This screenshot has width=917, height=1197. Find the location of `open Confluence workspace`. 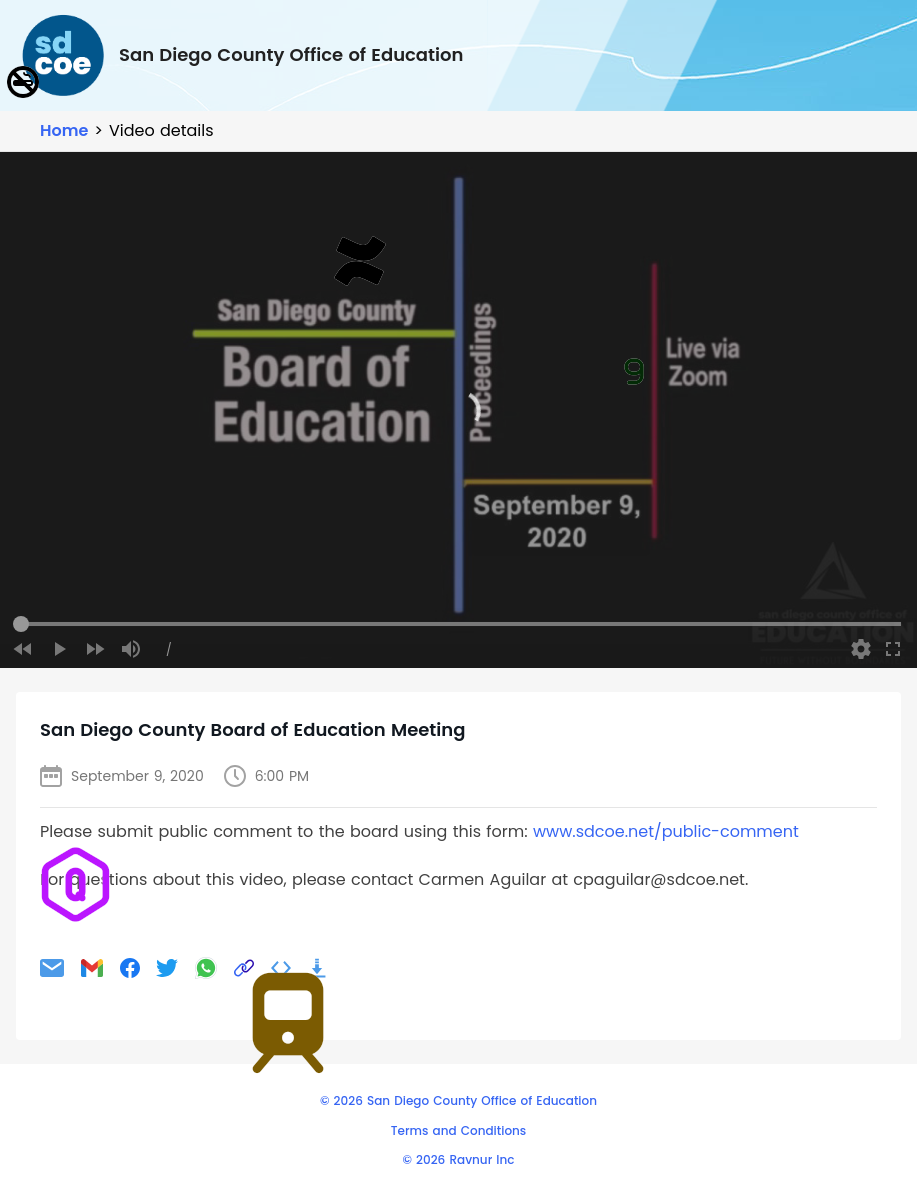

open Confluence workspace is located at coordinates (360, 261).